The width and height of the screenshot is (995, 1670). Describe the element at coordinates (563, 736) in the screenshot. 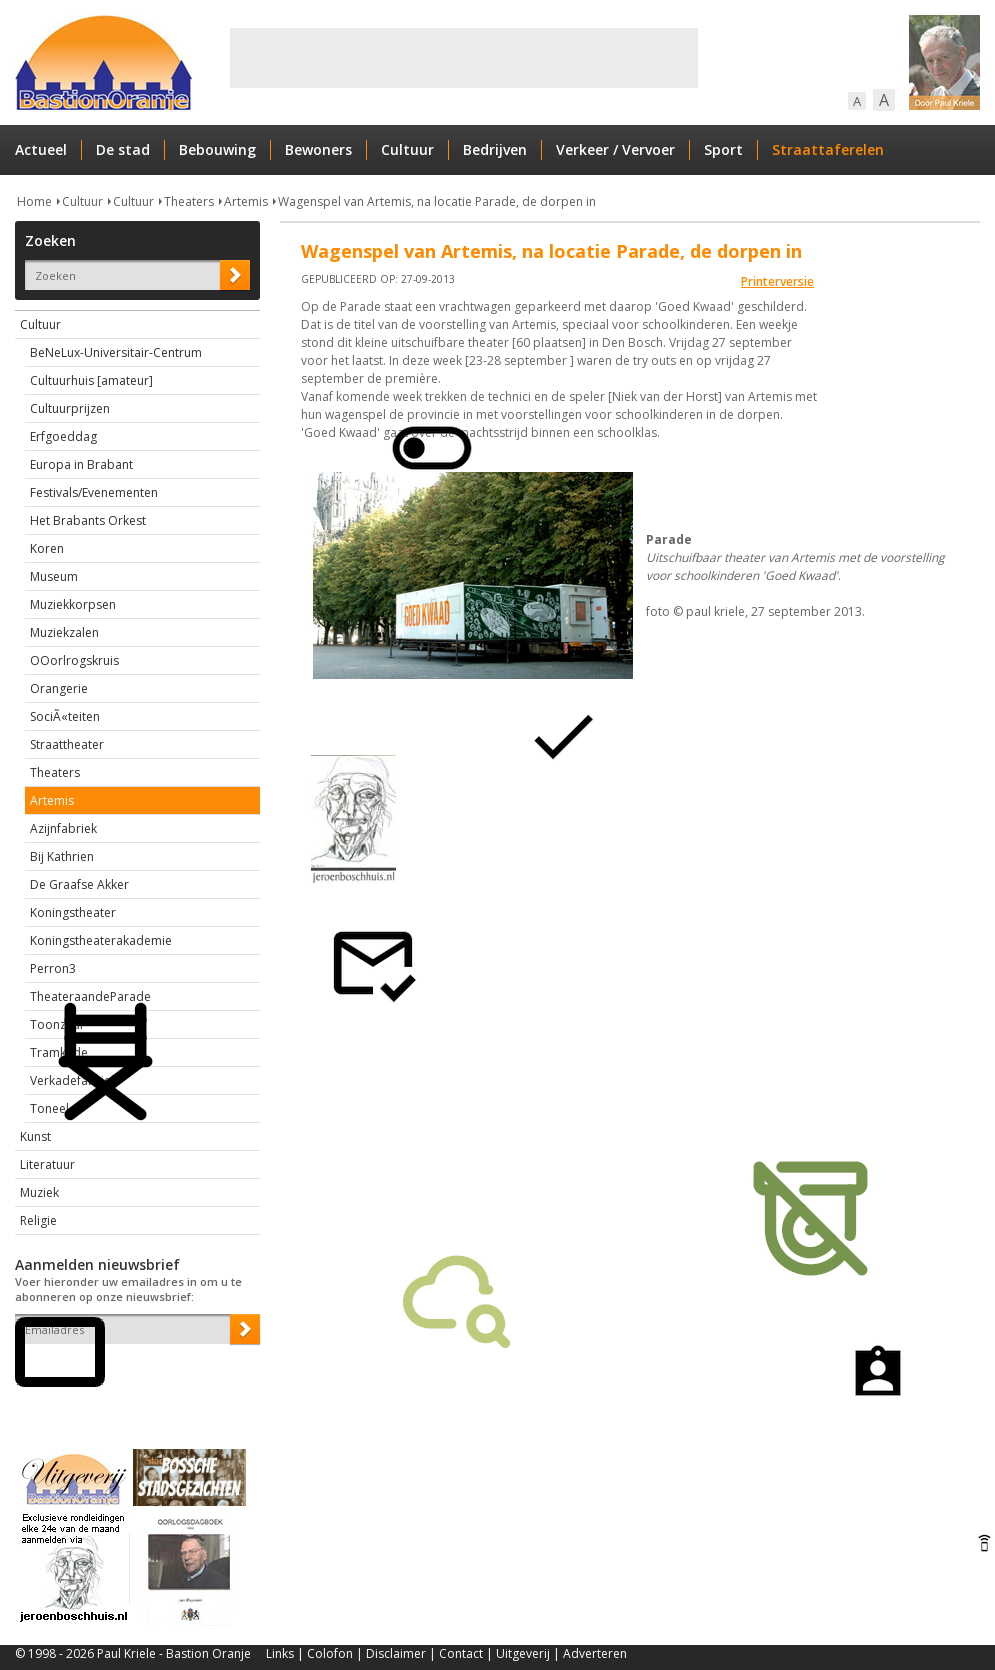

I see `confirm or submit an action` at that location.